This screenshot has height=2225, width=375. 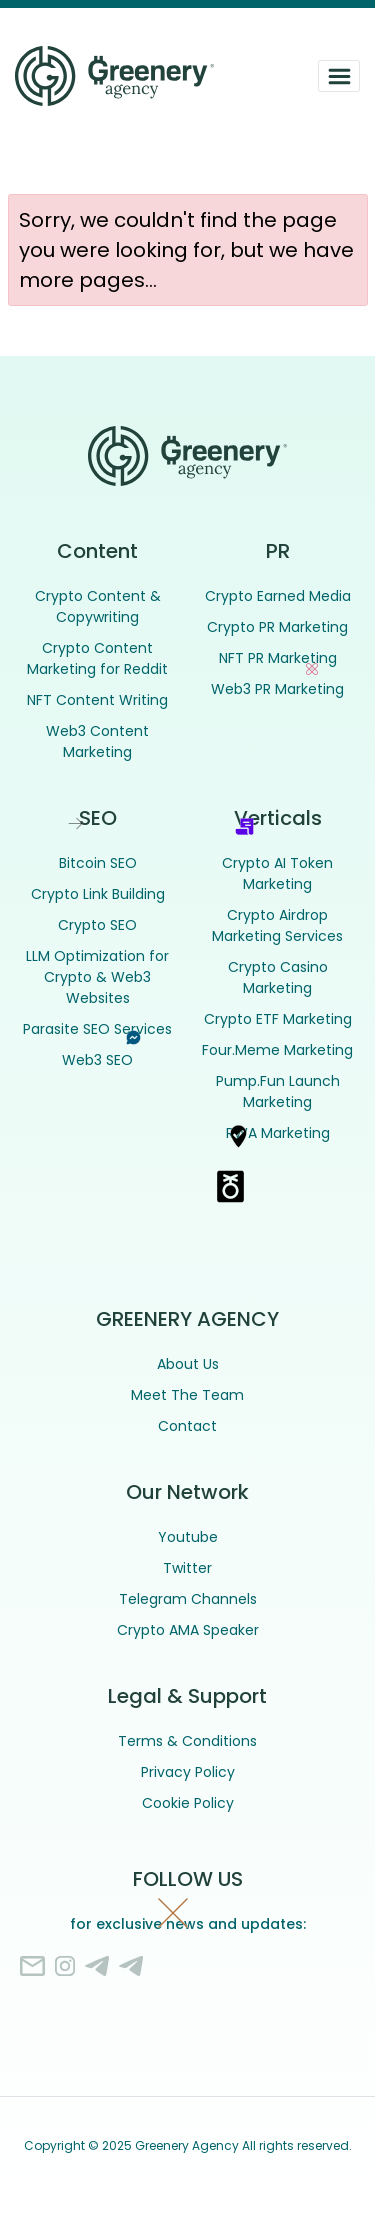 I want to click on open facebook messenger, so click(x=133, y=1037).